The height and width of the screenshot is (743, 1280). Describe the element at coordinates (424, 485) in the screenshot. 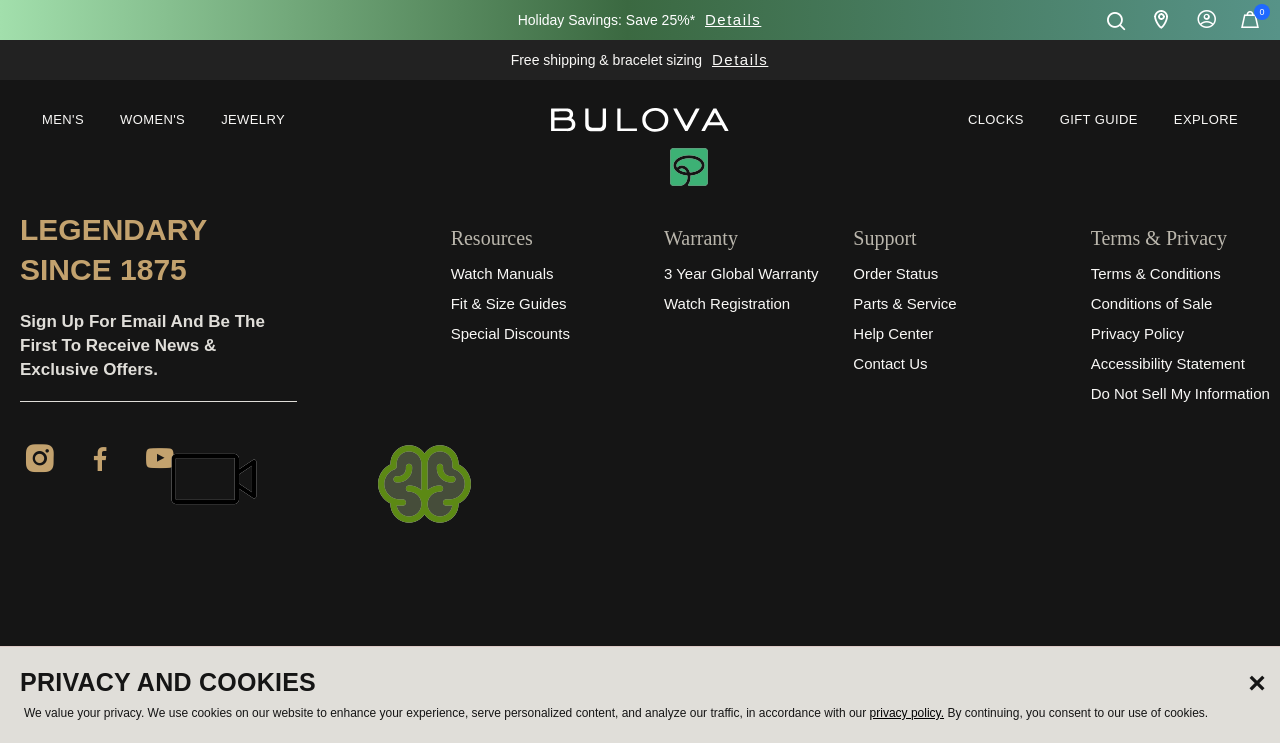

I see `access AI or smart features` at that location.